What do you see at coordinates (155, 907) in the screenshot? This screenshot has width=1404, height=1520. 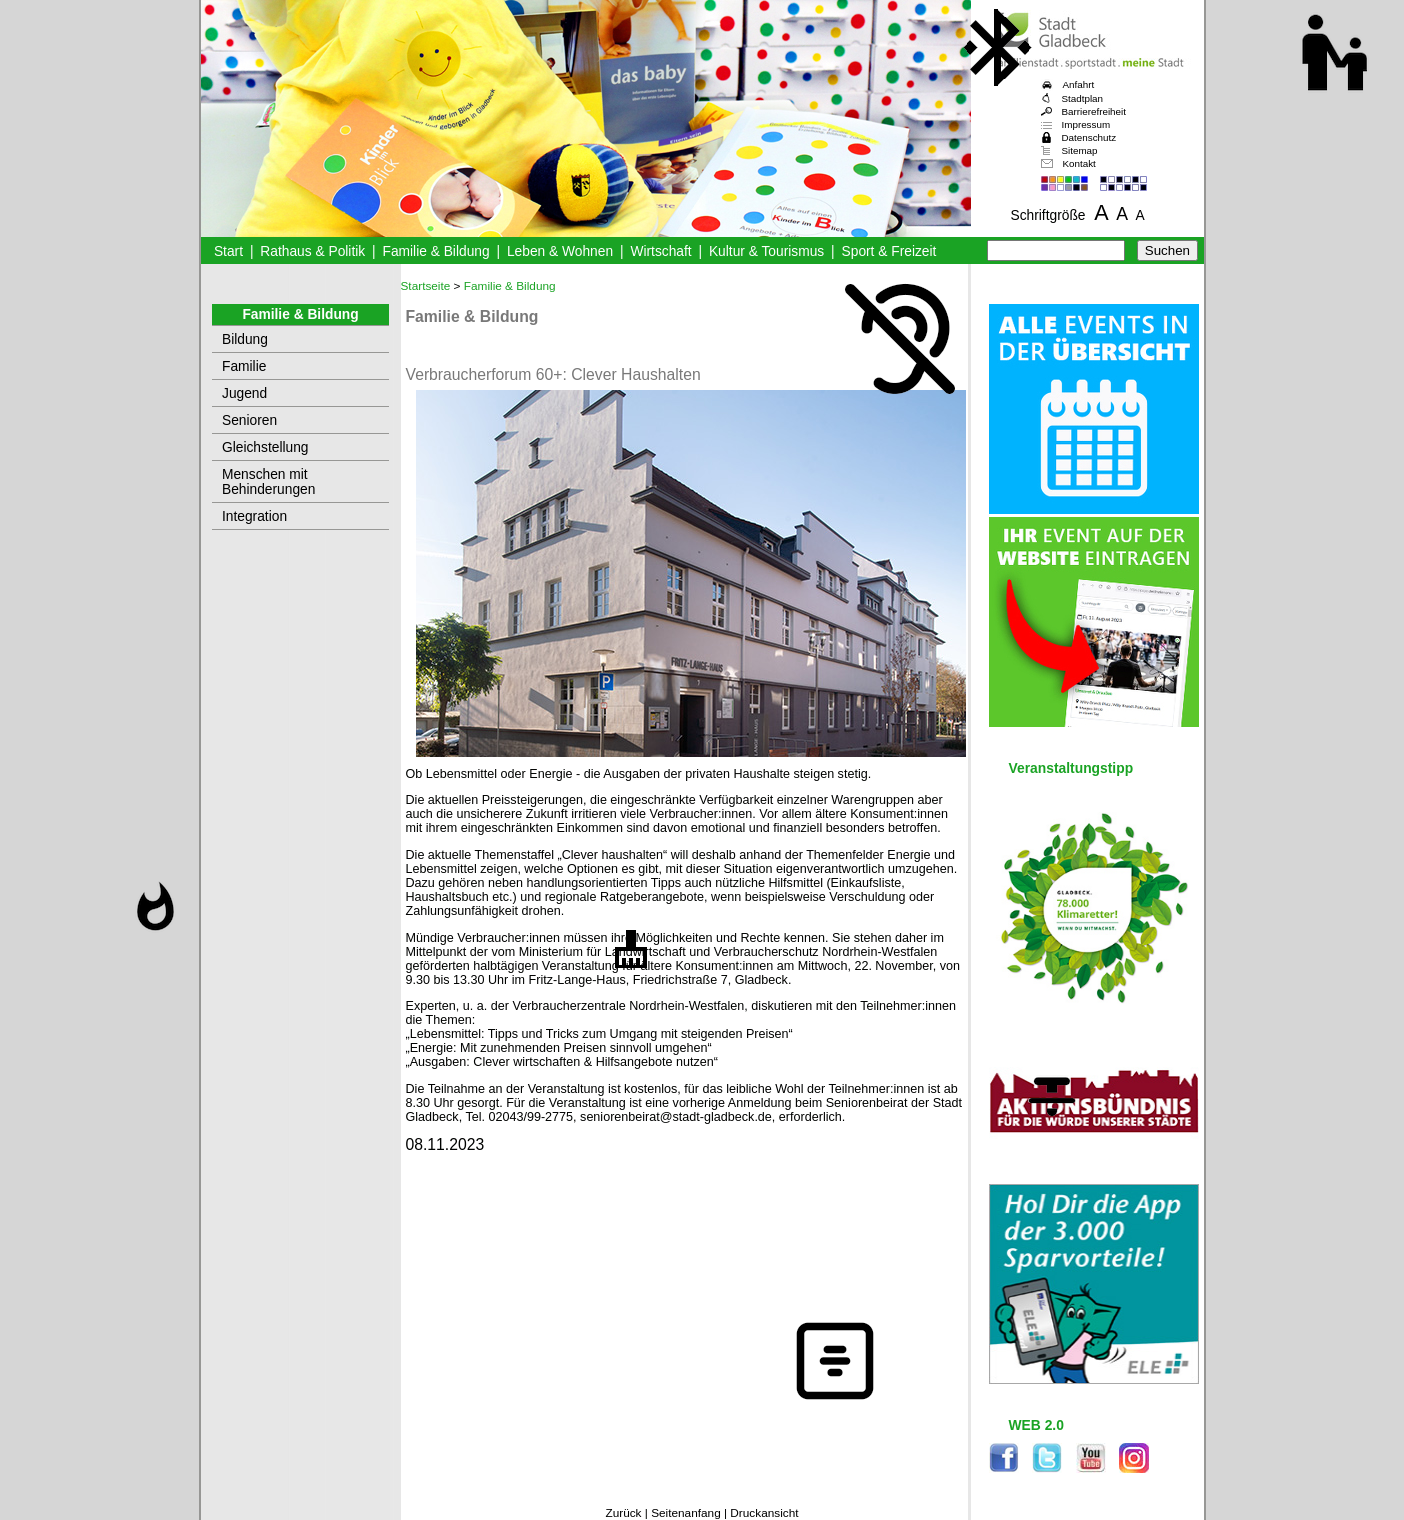 I see `view trending or popular content` at bounding box center [155, 907].